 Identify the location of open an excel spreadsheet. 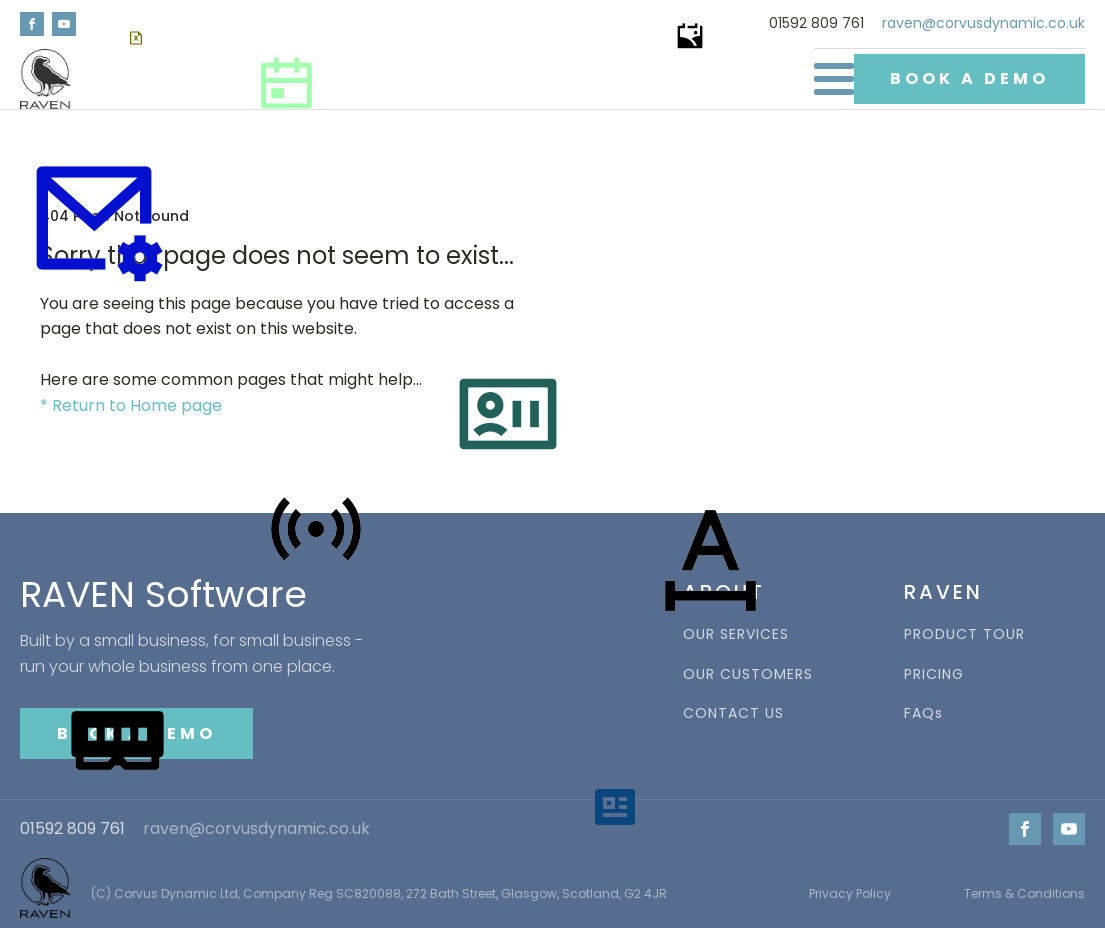
(136, 38).